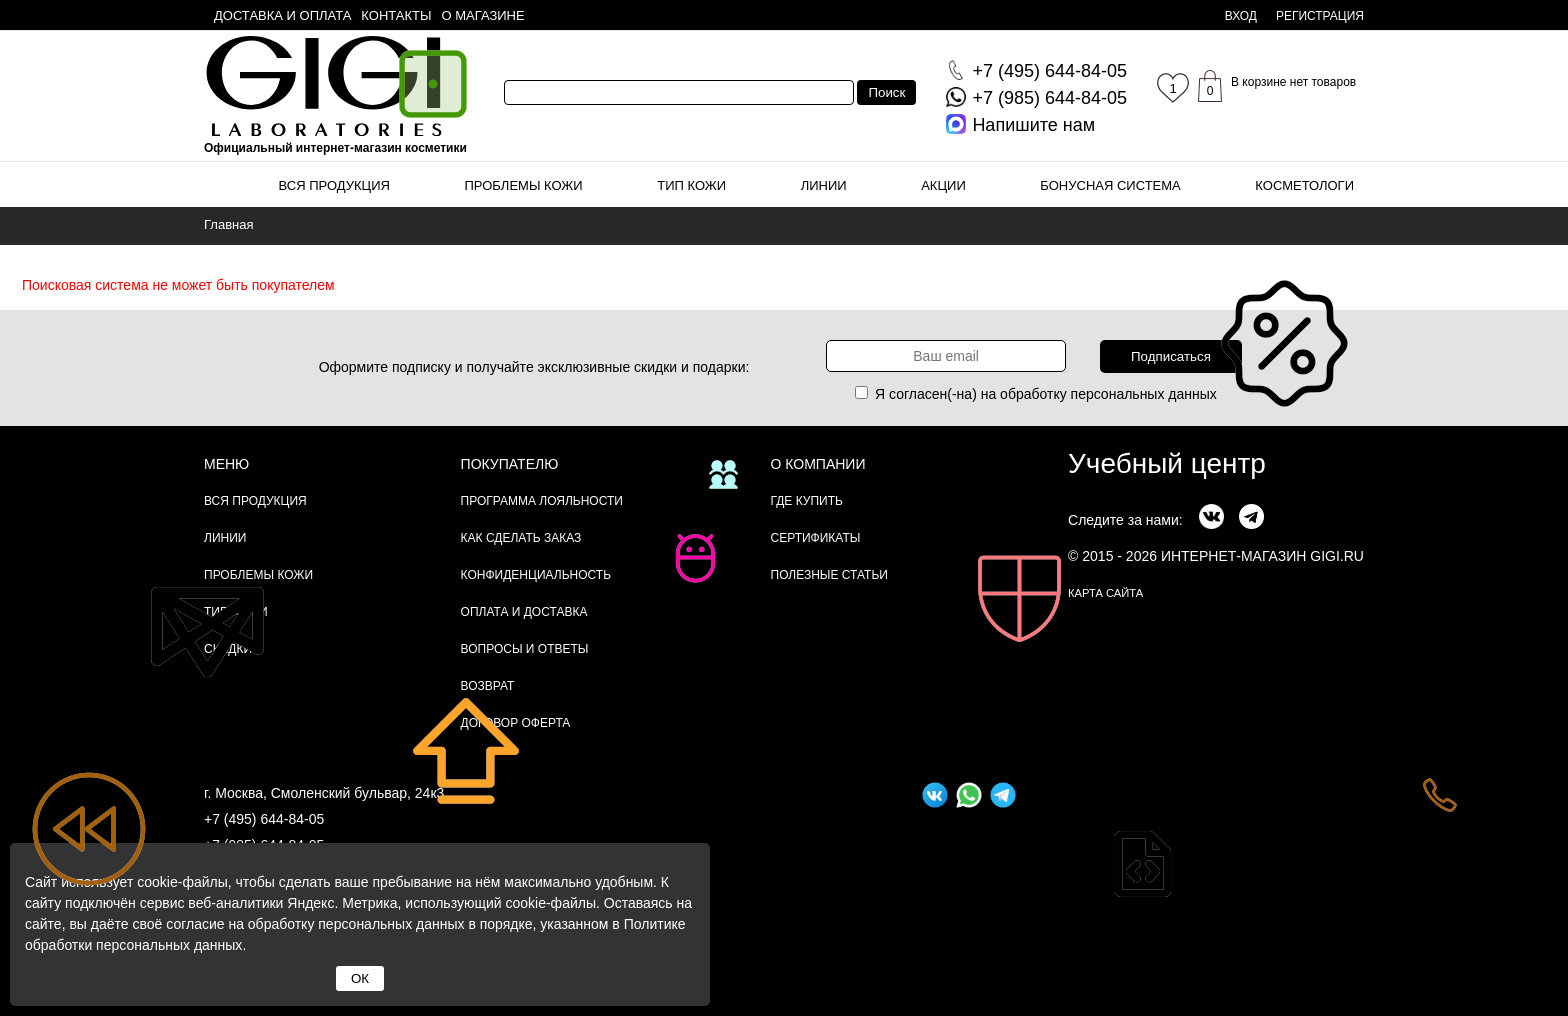 This screenshot has height=1016, width=1568. Describe the element at coordinates (723, 474) in the screenshot. I see `view all team members` at that location.